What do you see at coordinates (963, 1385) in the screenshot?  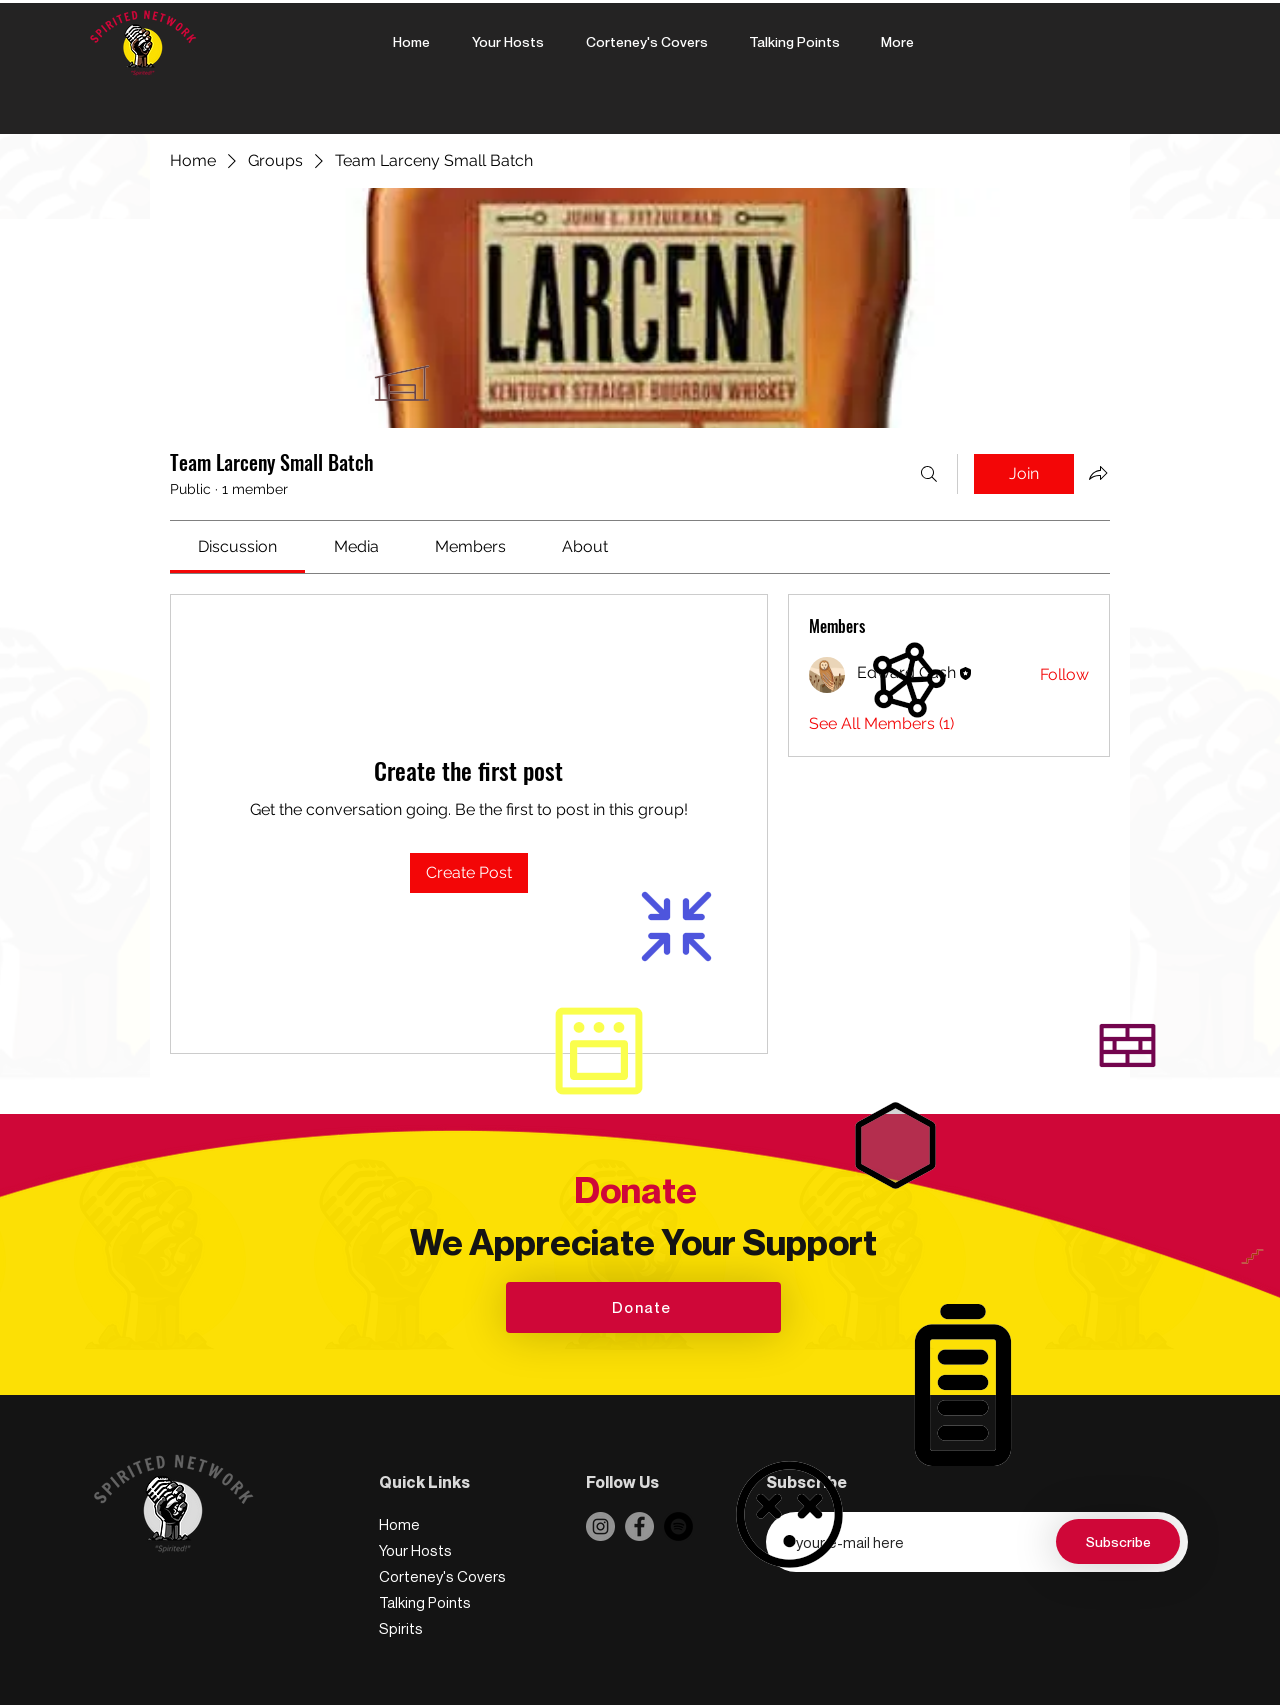 I see `indicates battery is fully charged` at bounding box center [963, 1385].